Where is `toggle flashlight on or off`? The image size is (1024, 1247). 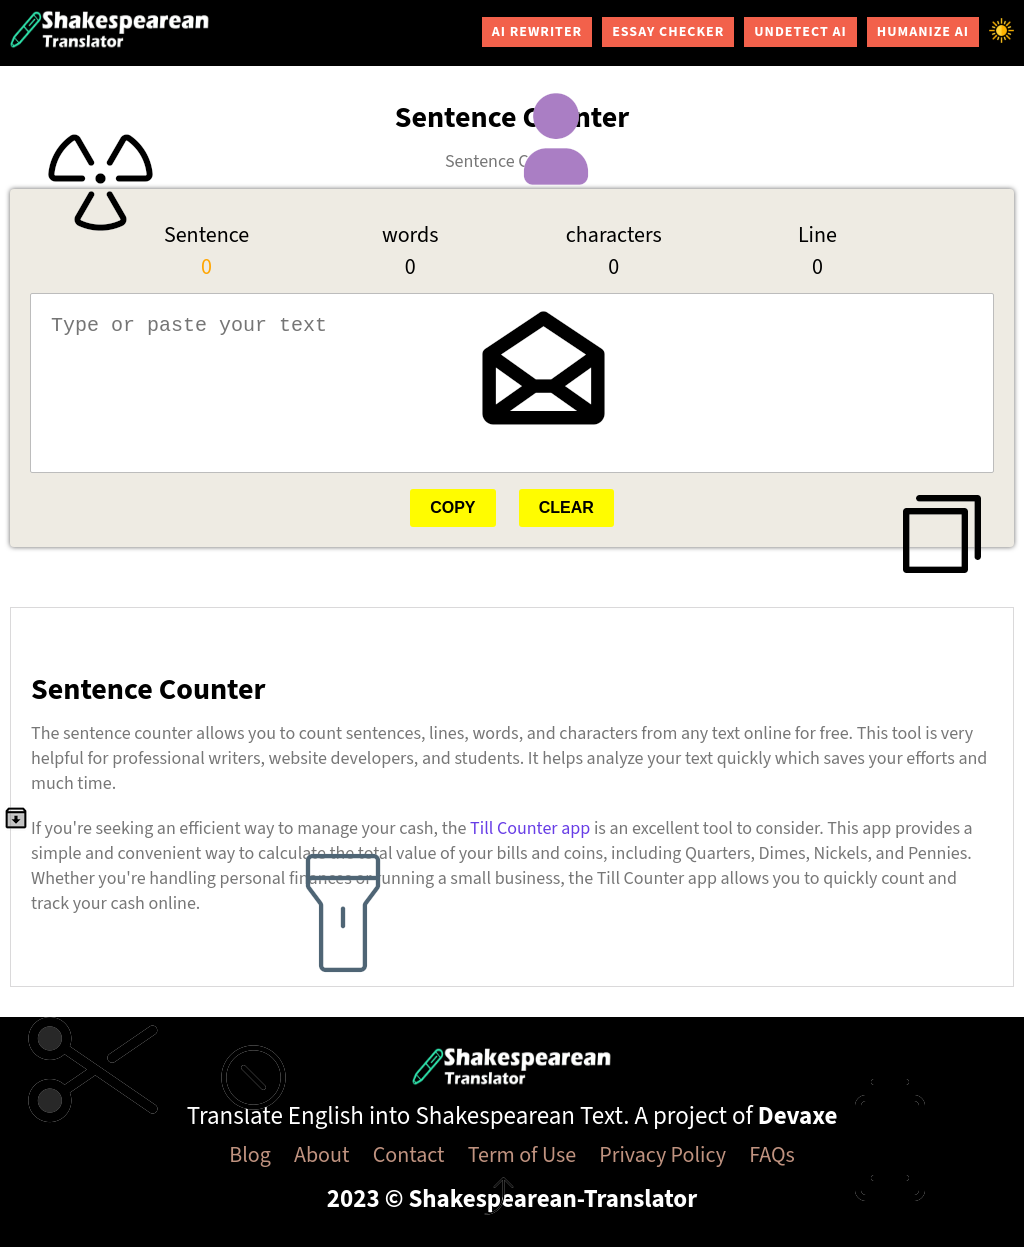
toggle flashlight on or off is located at coordinates (343, 913).